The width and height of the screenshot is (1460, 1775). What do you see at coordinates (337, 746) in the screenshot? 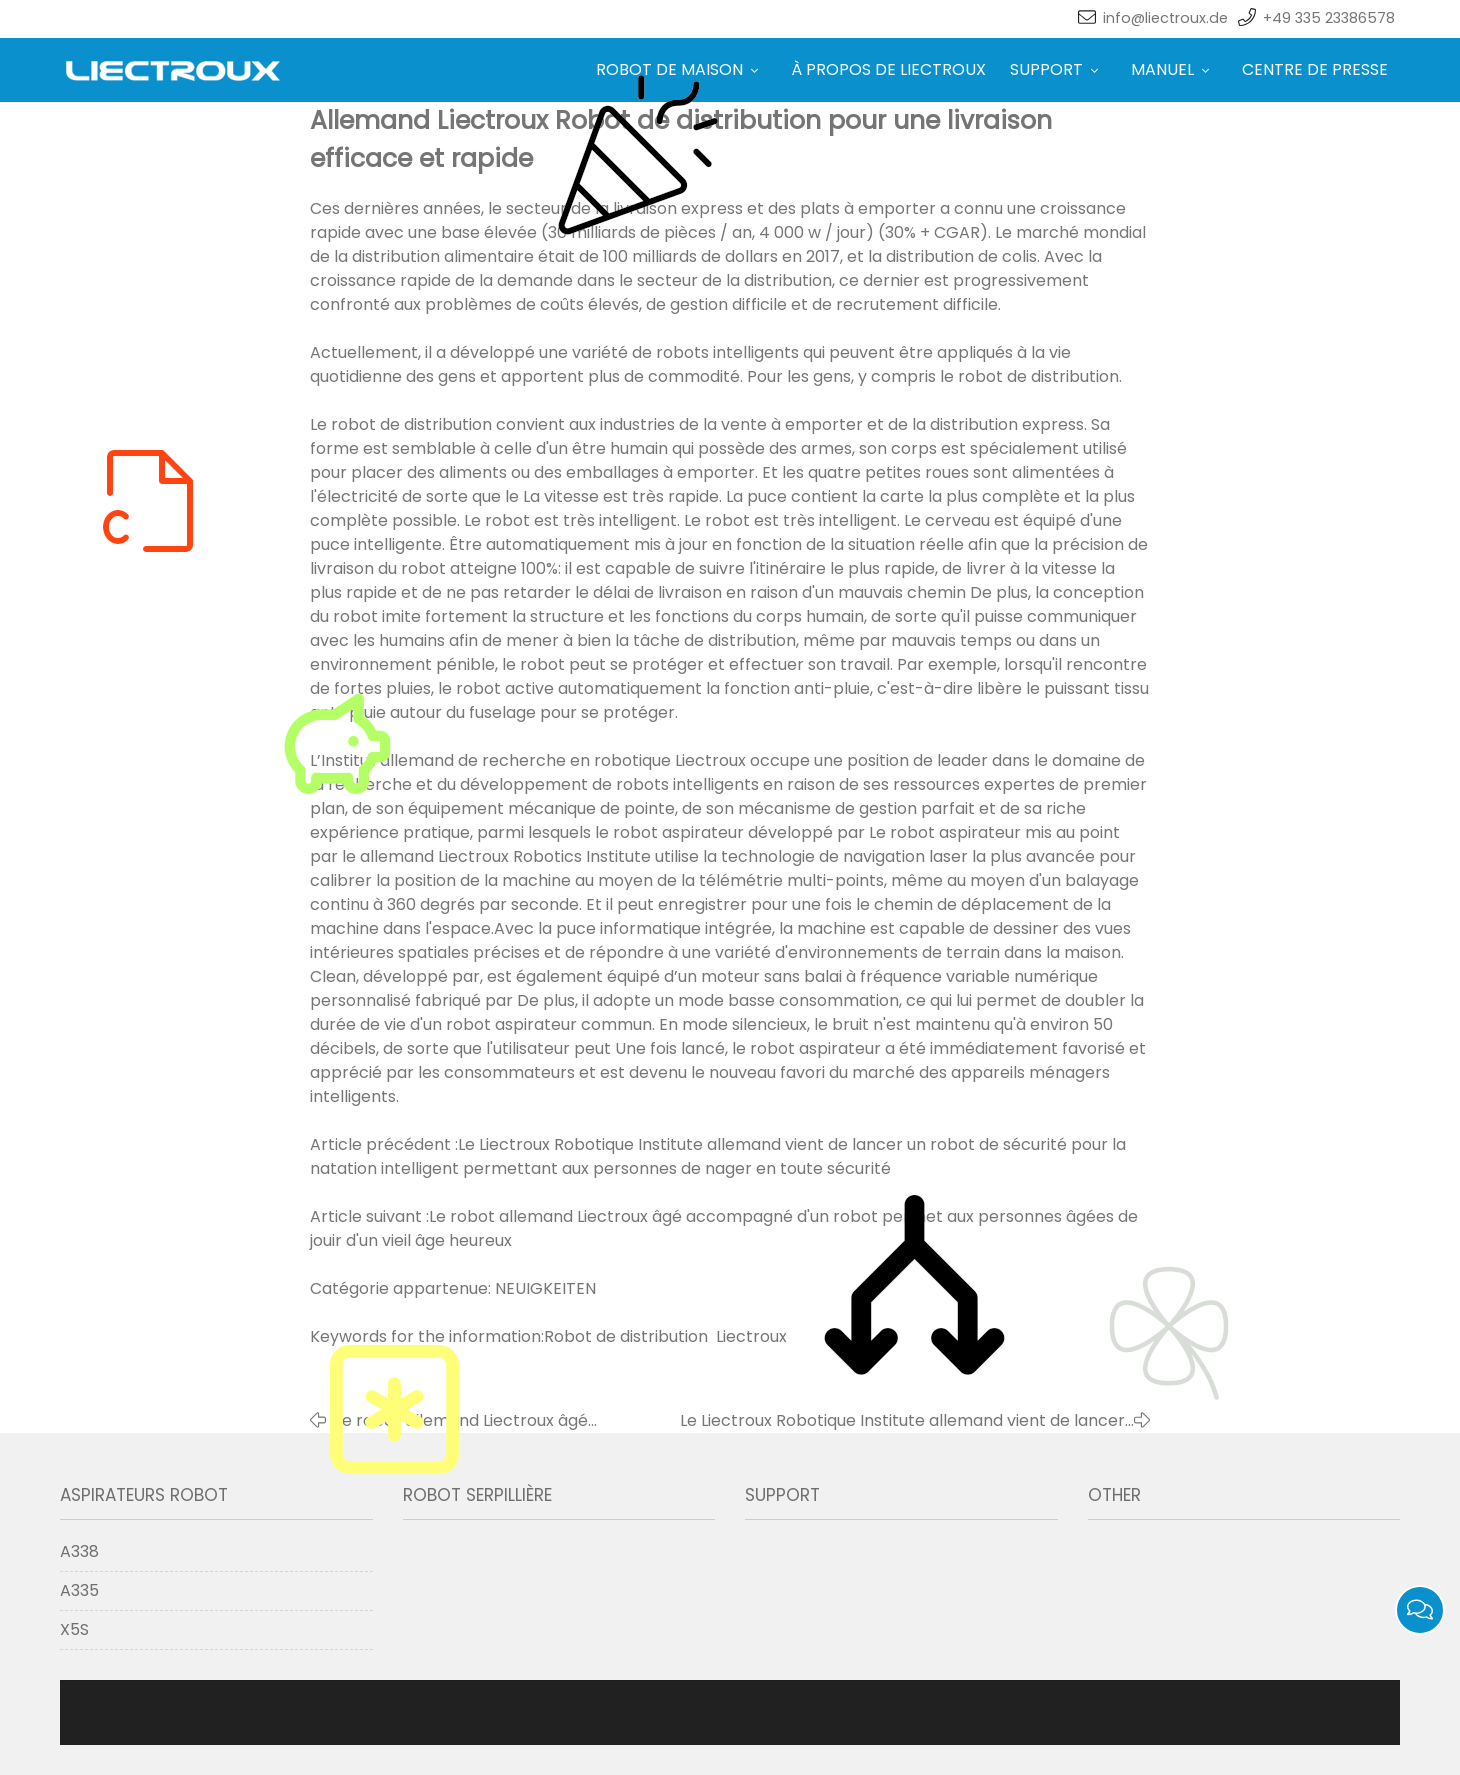
I see `access savings or piggy bank feature` at bounding box center [337, 746].